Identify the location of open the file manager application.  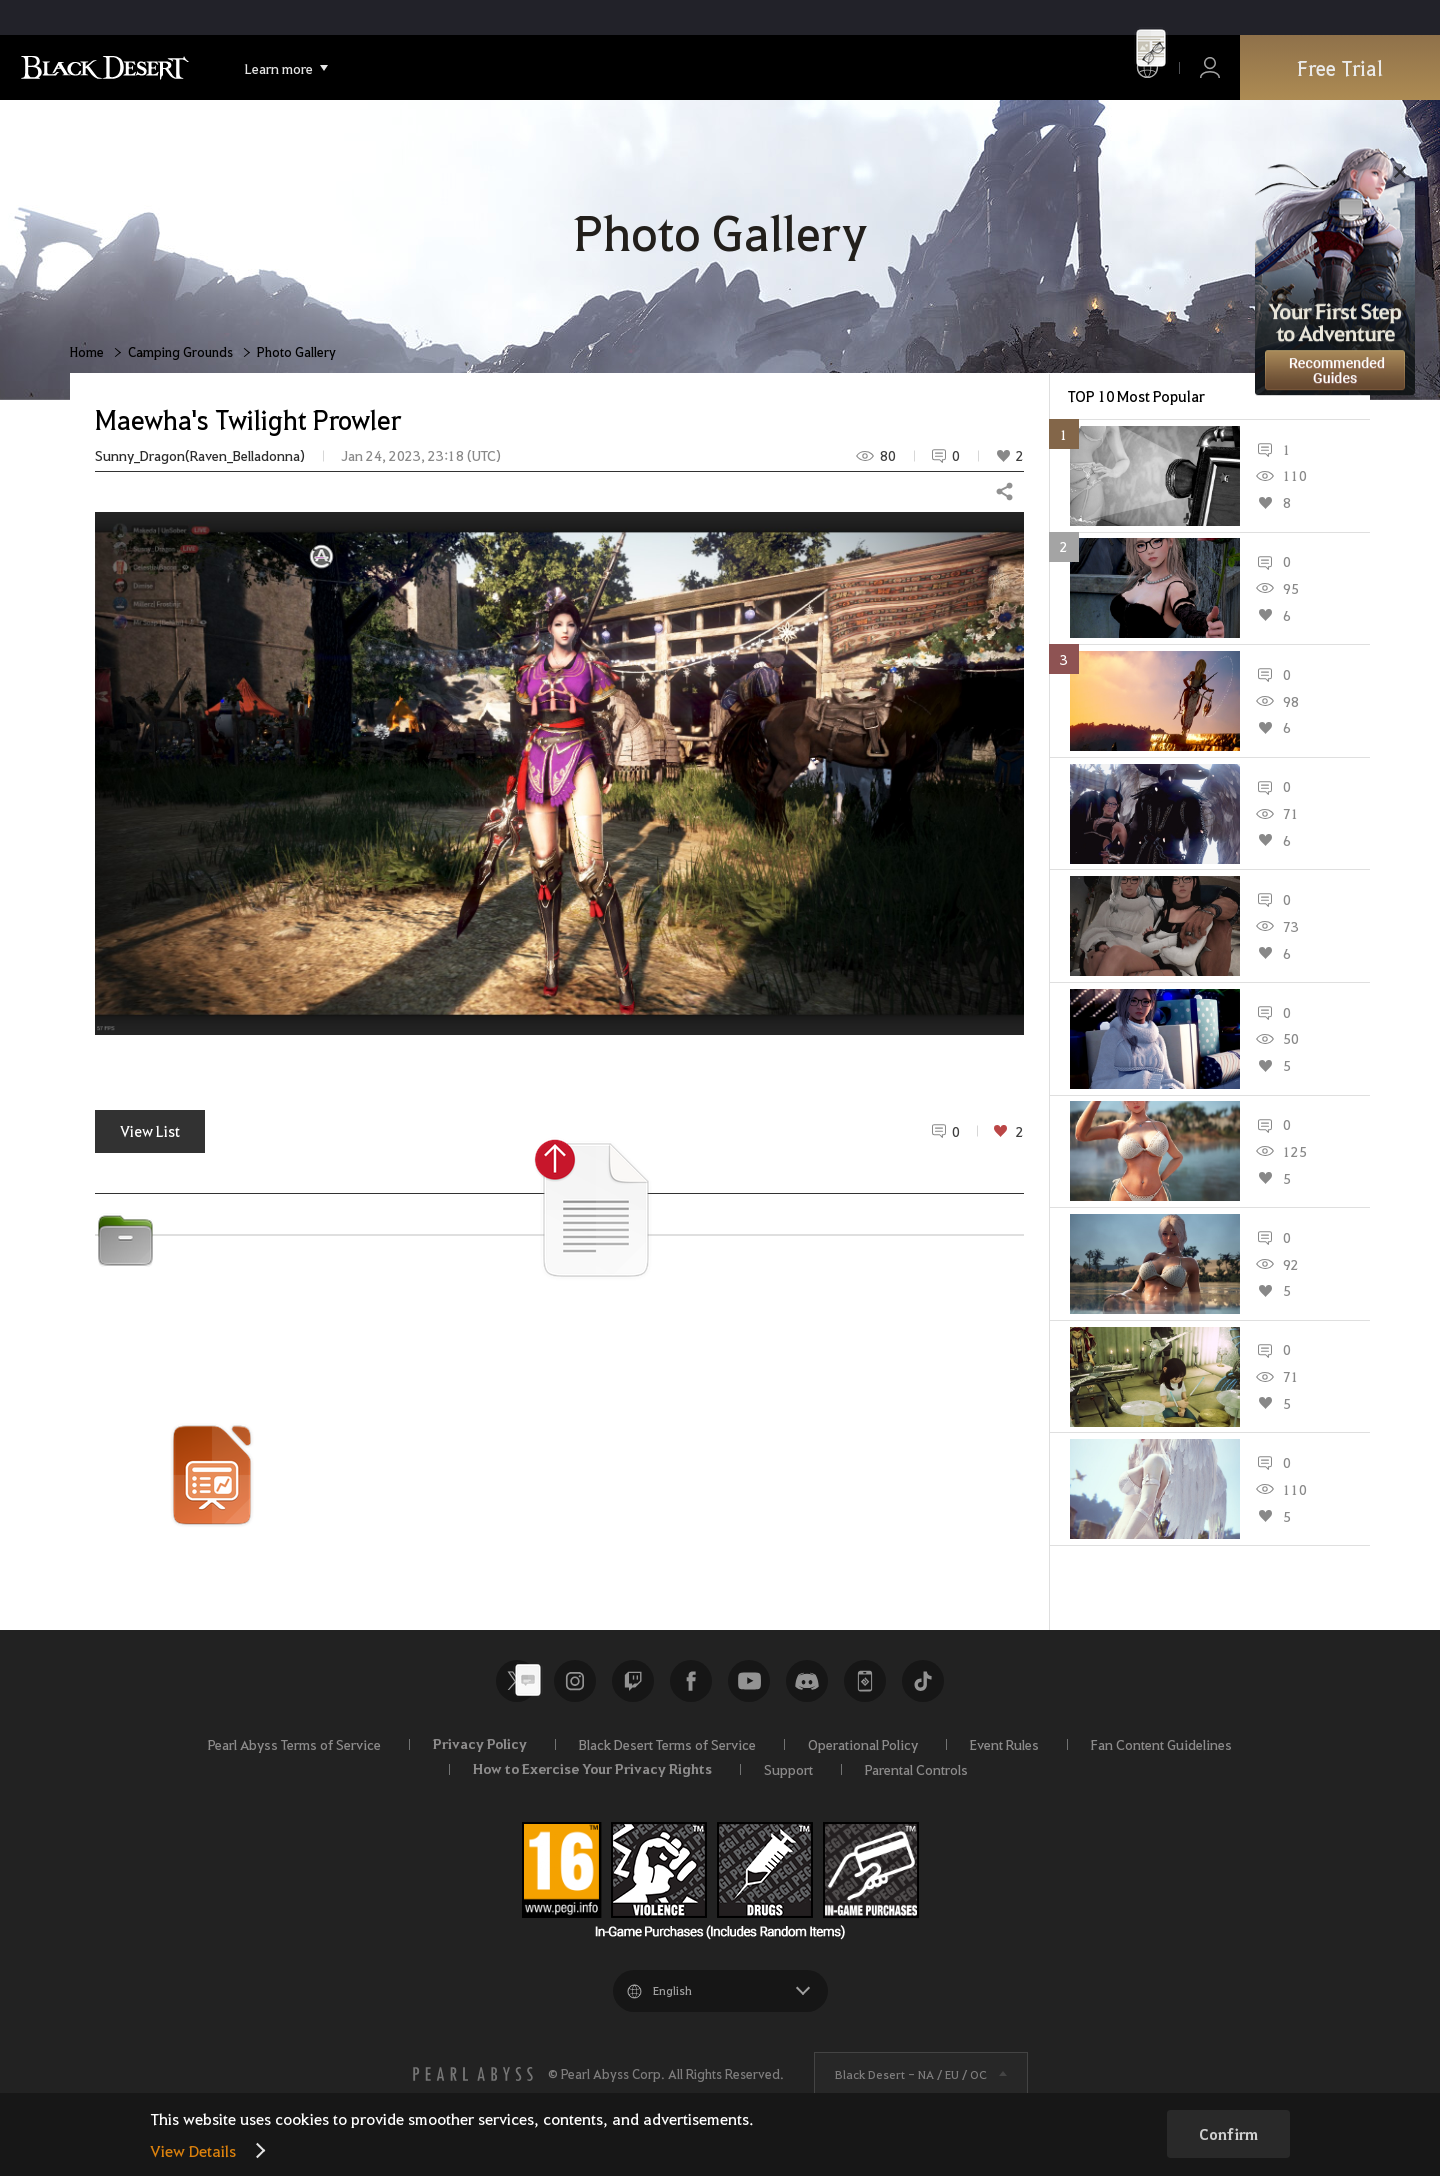
(125, 1240).